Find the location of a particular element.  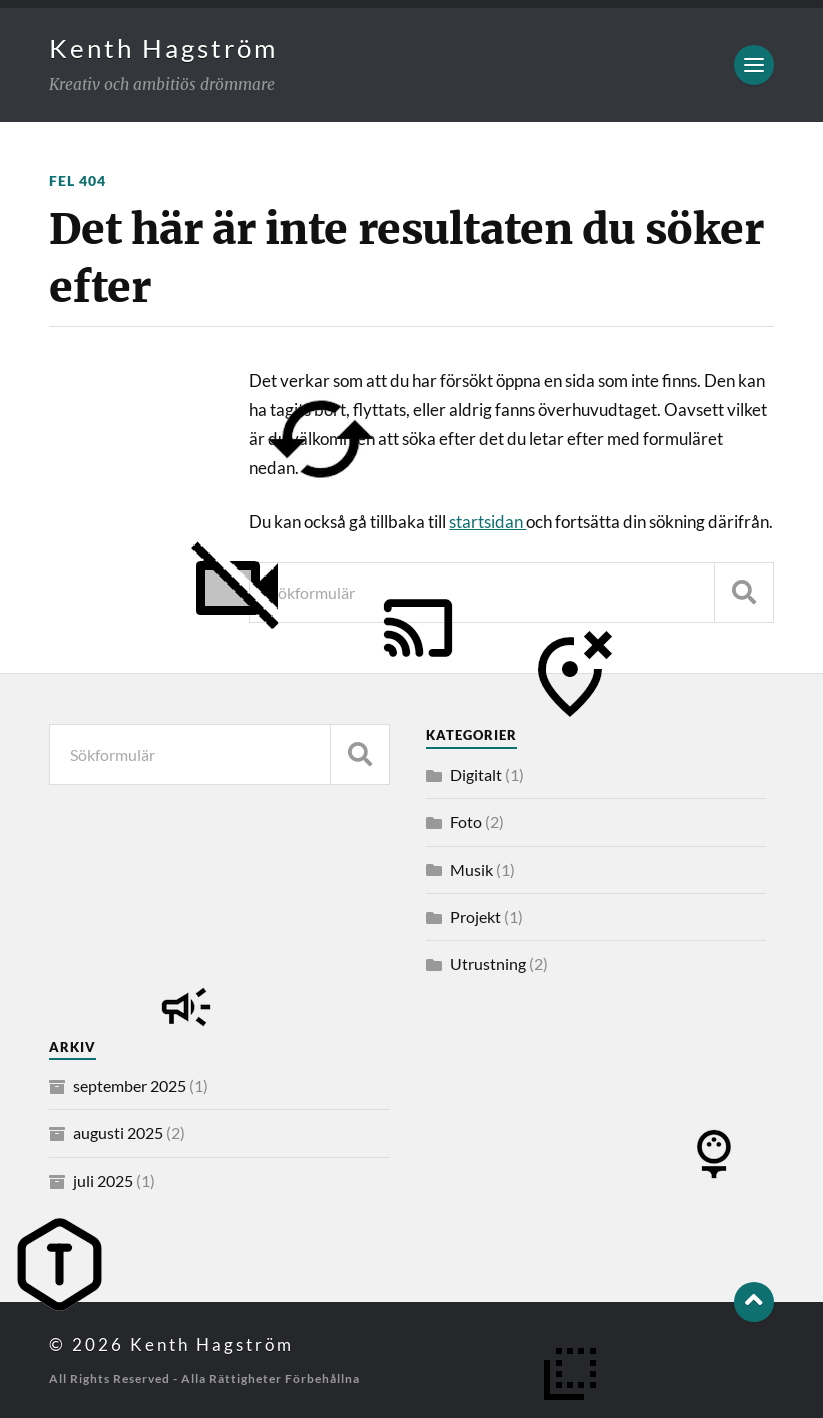

indicates a category or tag starting with "T" is located at coordinates (59, 1264).